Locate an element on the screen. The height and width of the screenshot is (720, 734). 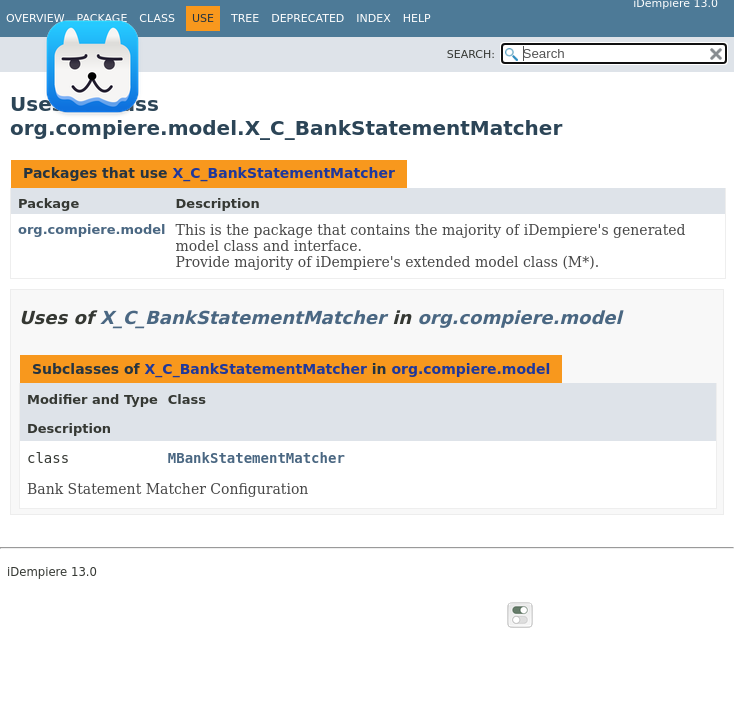
open desktop preferences settings is located at coordinates (520, 615).